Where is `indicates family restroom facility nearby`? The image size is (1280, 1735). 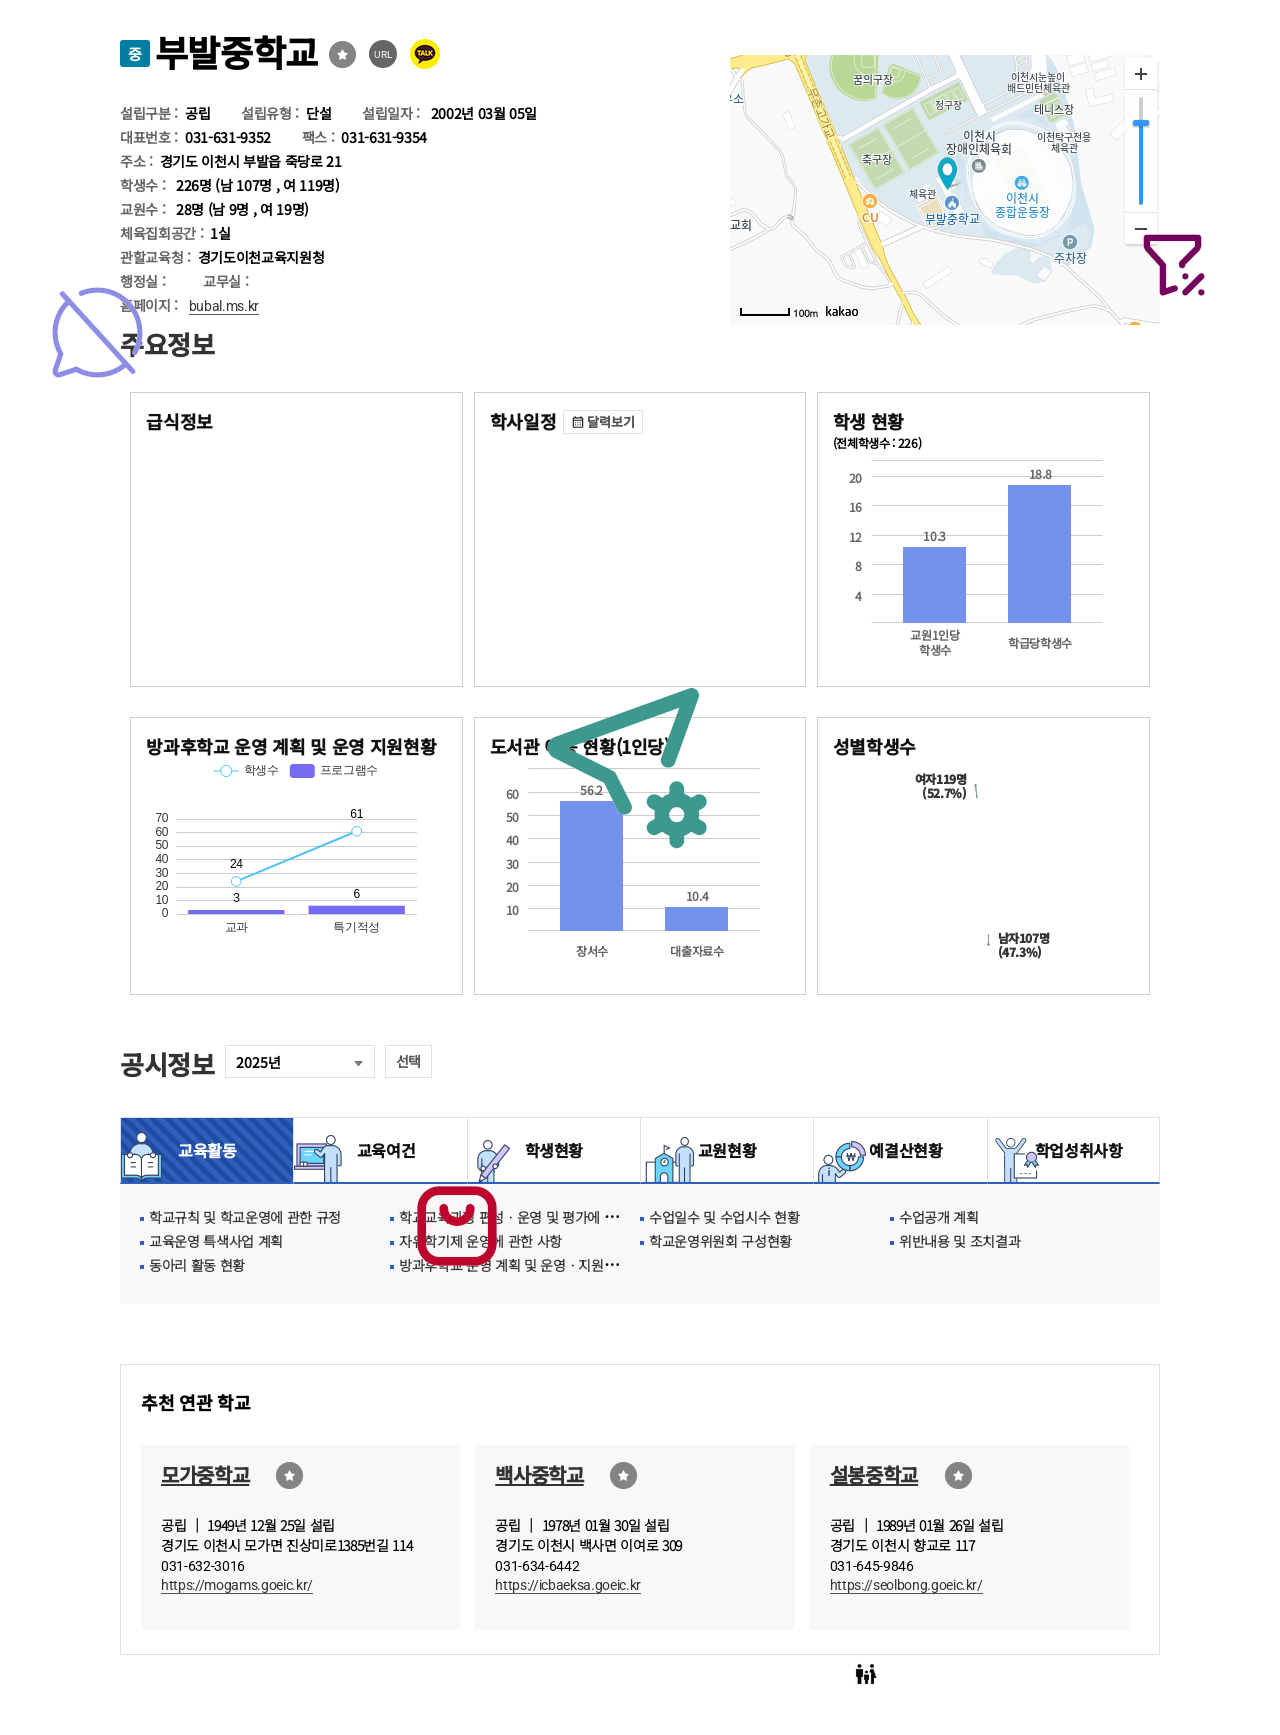 indicates family restroom facility nearby is located at coordinates (866, 1674).